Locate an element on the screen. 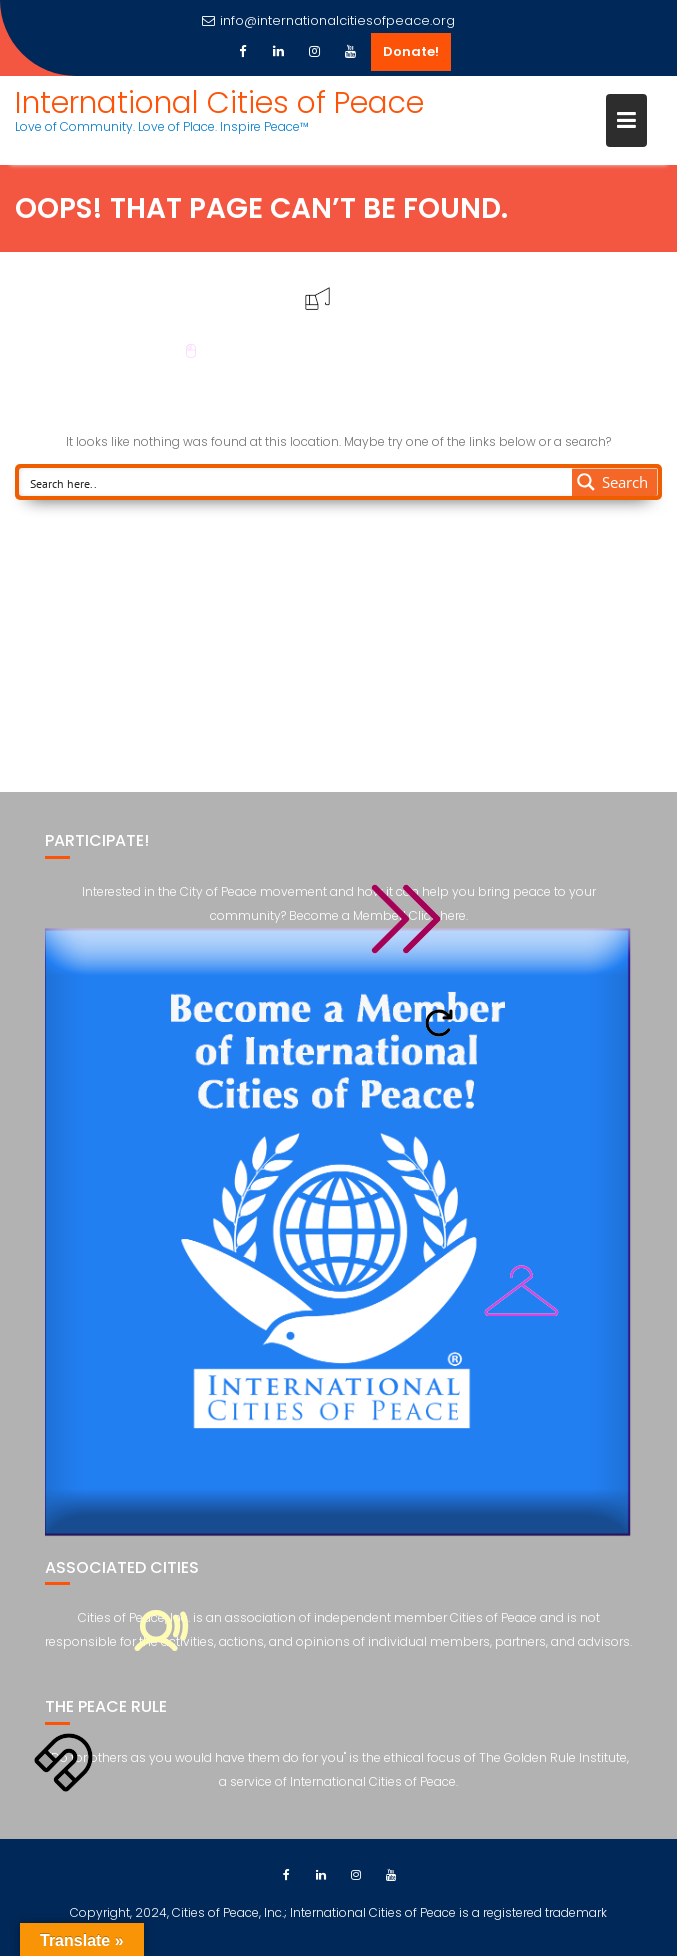 This screenshot has width=677, height=1956. user is speaking or broadcasting audio is located at coordinates (160, 1630).